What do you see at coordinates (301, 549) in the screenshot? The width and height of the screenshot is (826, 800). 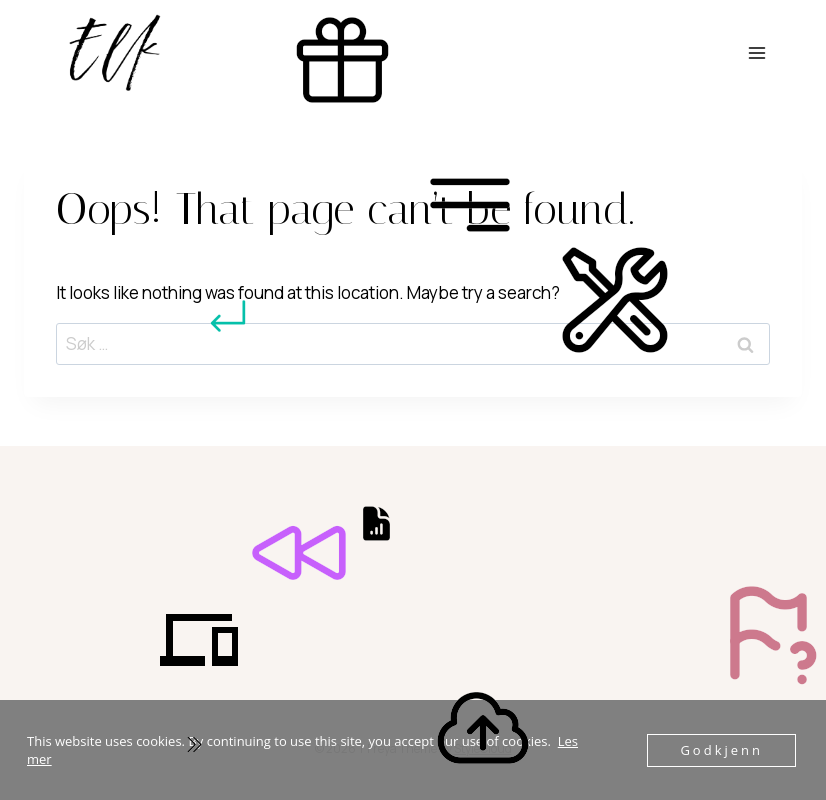 I see `rewind or skip to previous track` at bounding box center [301, 549].